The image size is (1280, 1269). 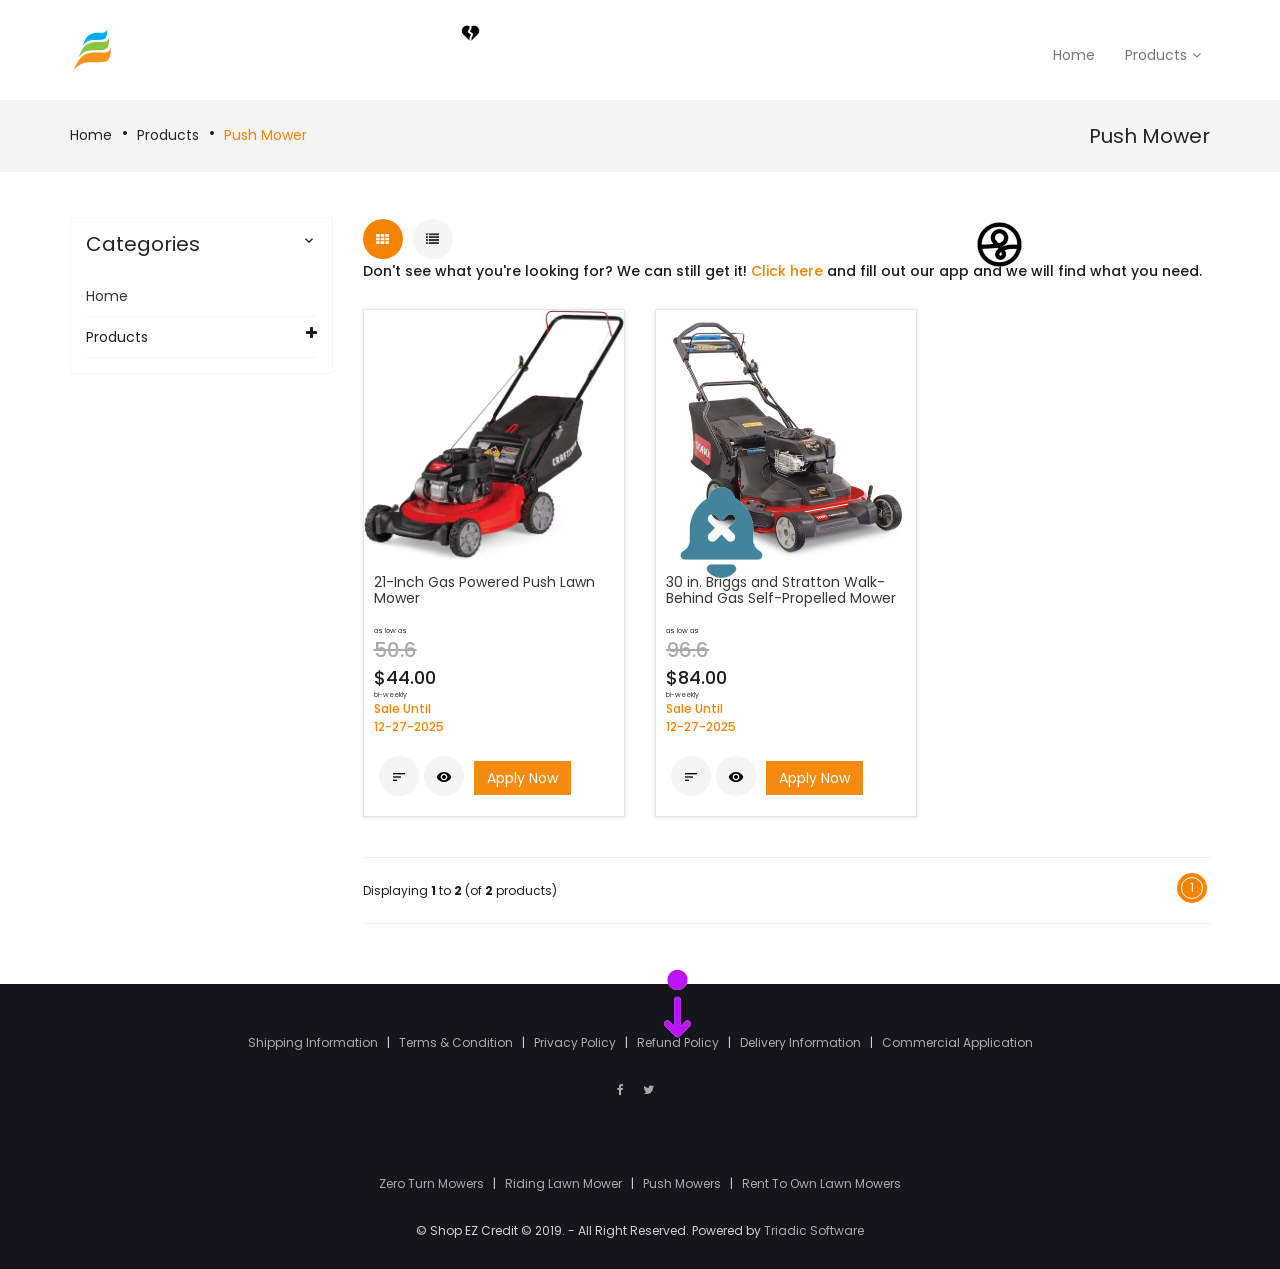 What do you see at coordinates (721, 532) in the screenshot?
I see `dismiss or clear notifications` at bounding box center [721, 532].